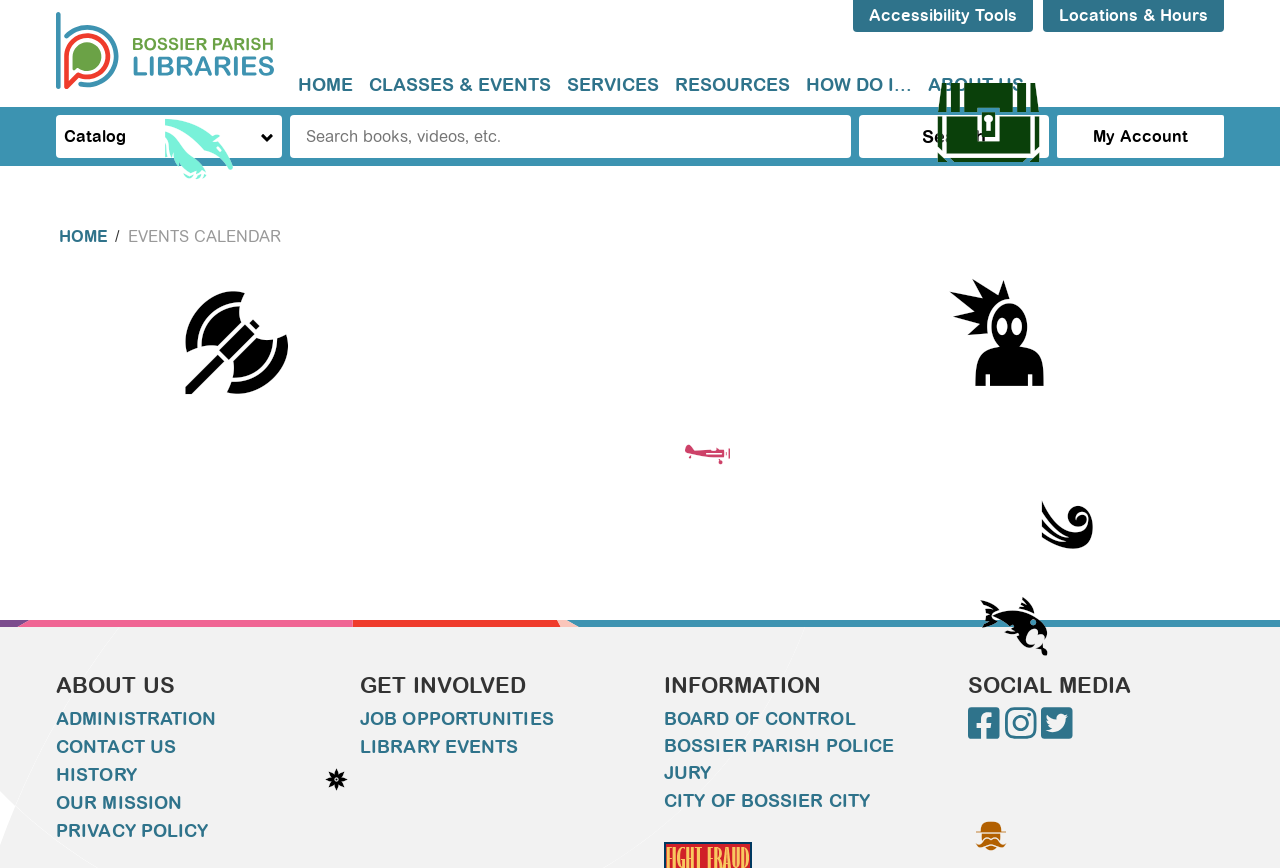 This screenshot has width=1280, height=868. I want to click on open your inventory or storage, so click(988, 122).